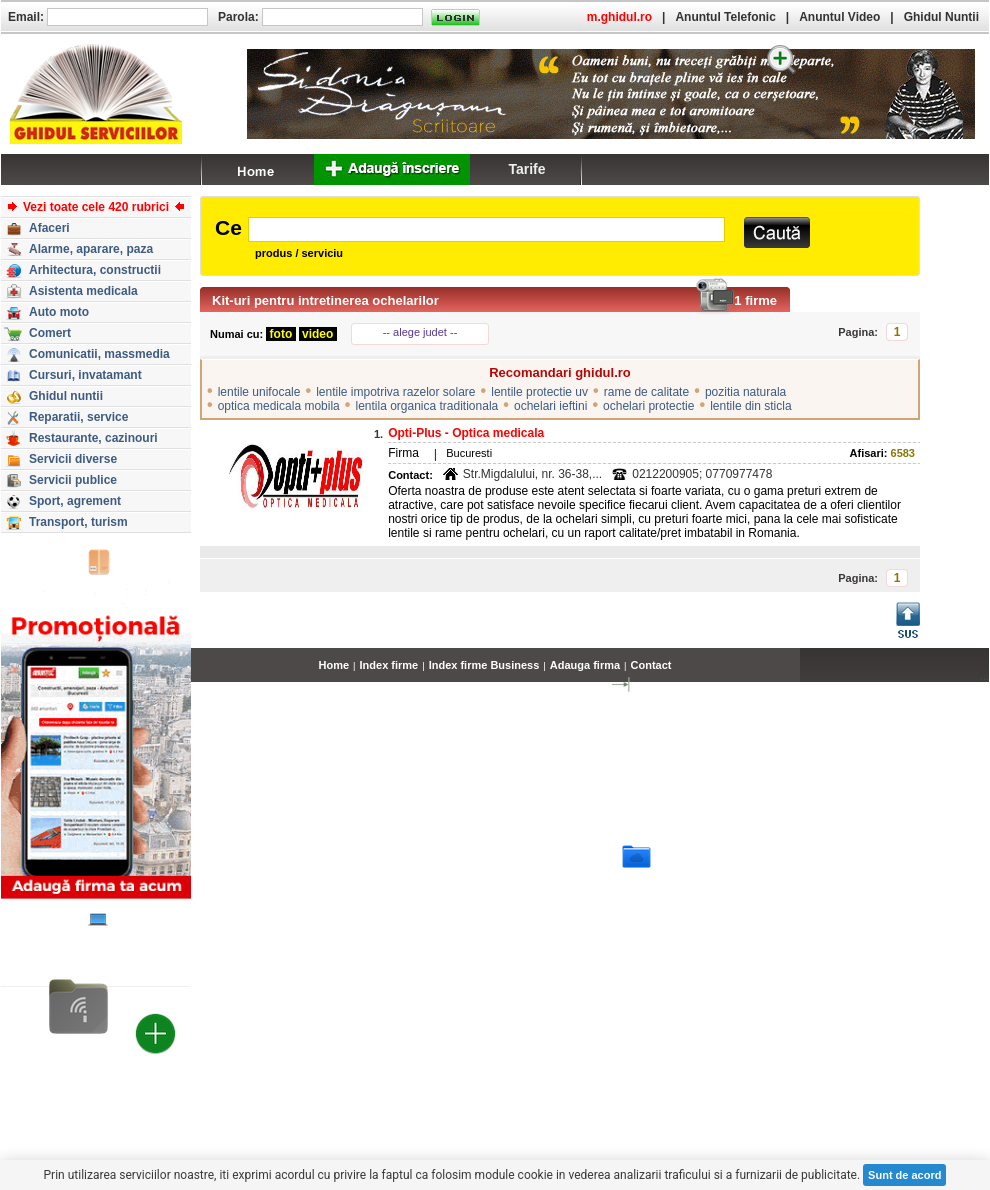 This screenshot has height=1190, width=990. Describe the element at coordinates (636, 856) in the screenshot. I see `access cloud-synced files and folders` at that location.